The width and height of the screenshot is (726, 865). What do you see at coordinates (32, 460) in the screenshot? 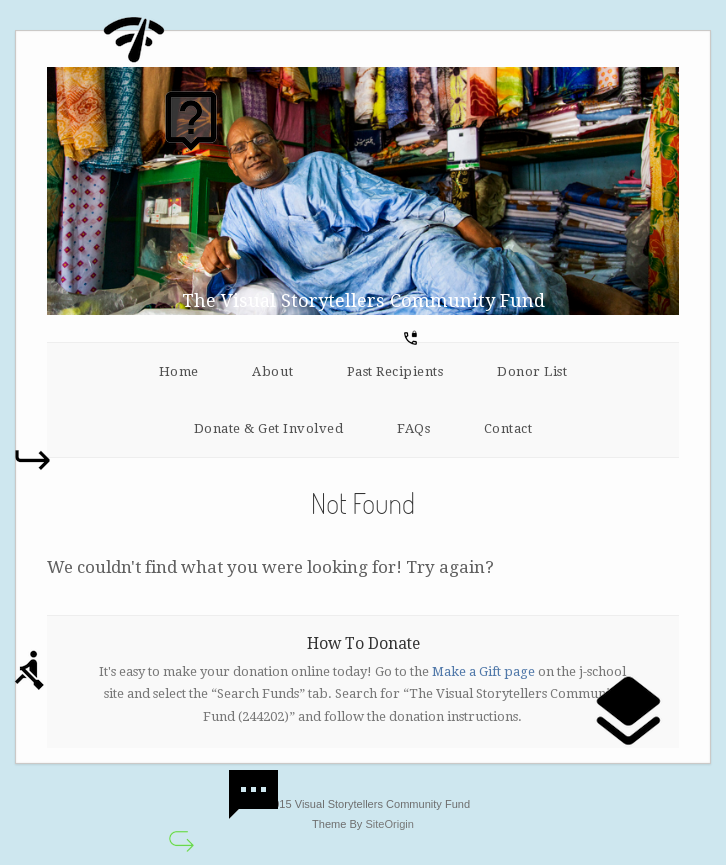
I see `indent selected text or code` at bounding box center [32, 460].